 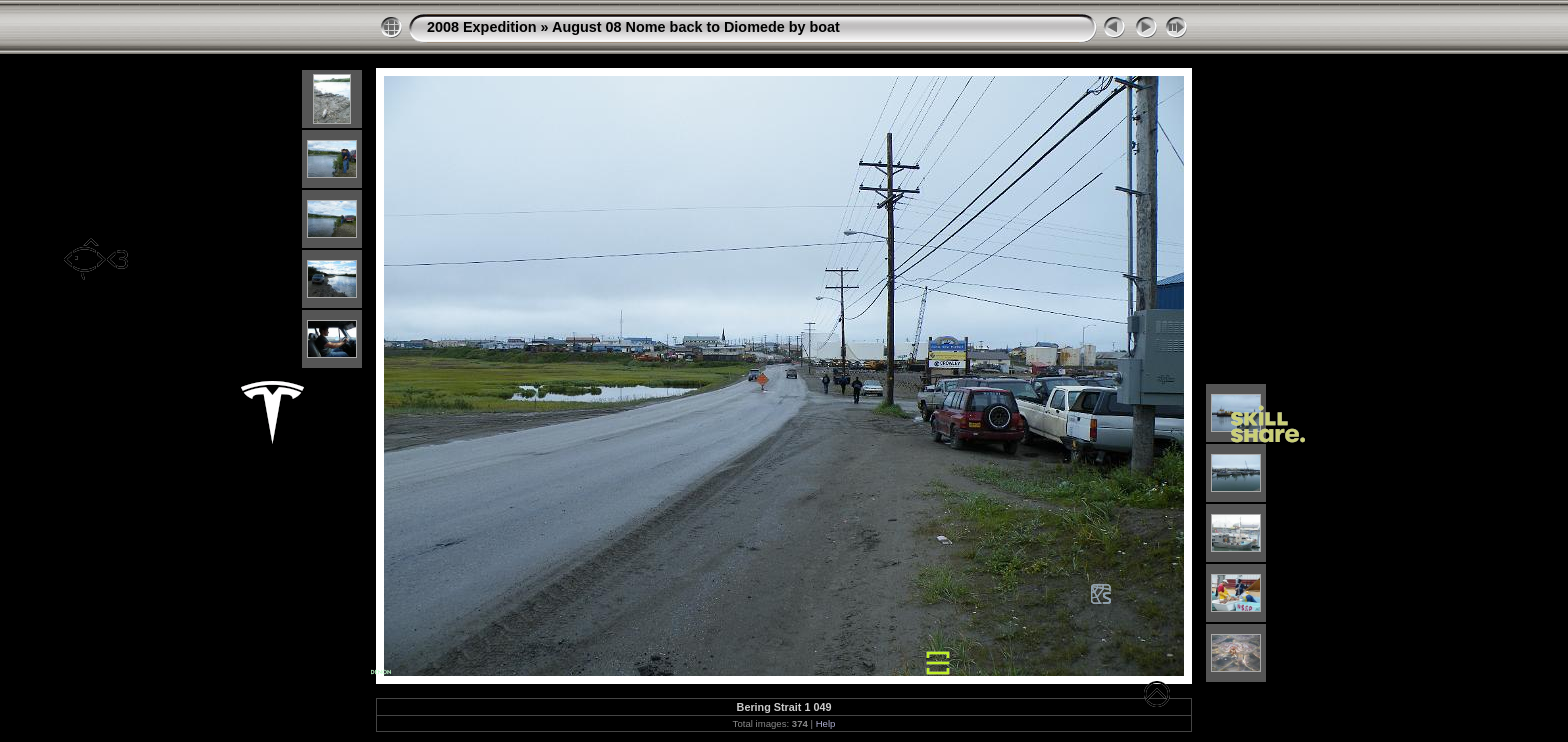 I want to click on visit the Spyderide website or app, so click(x=1101, y=594).